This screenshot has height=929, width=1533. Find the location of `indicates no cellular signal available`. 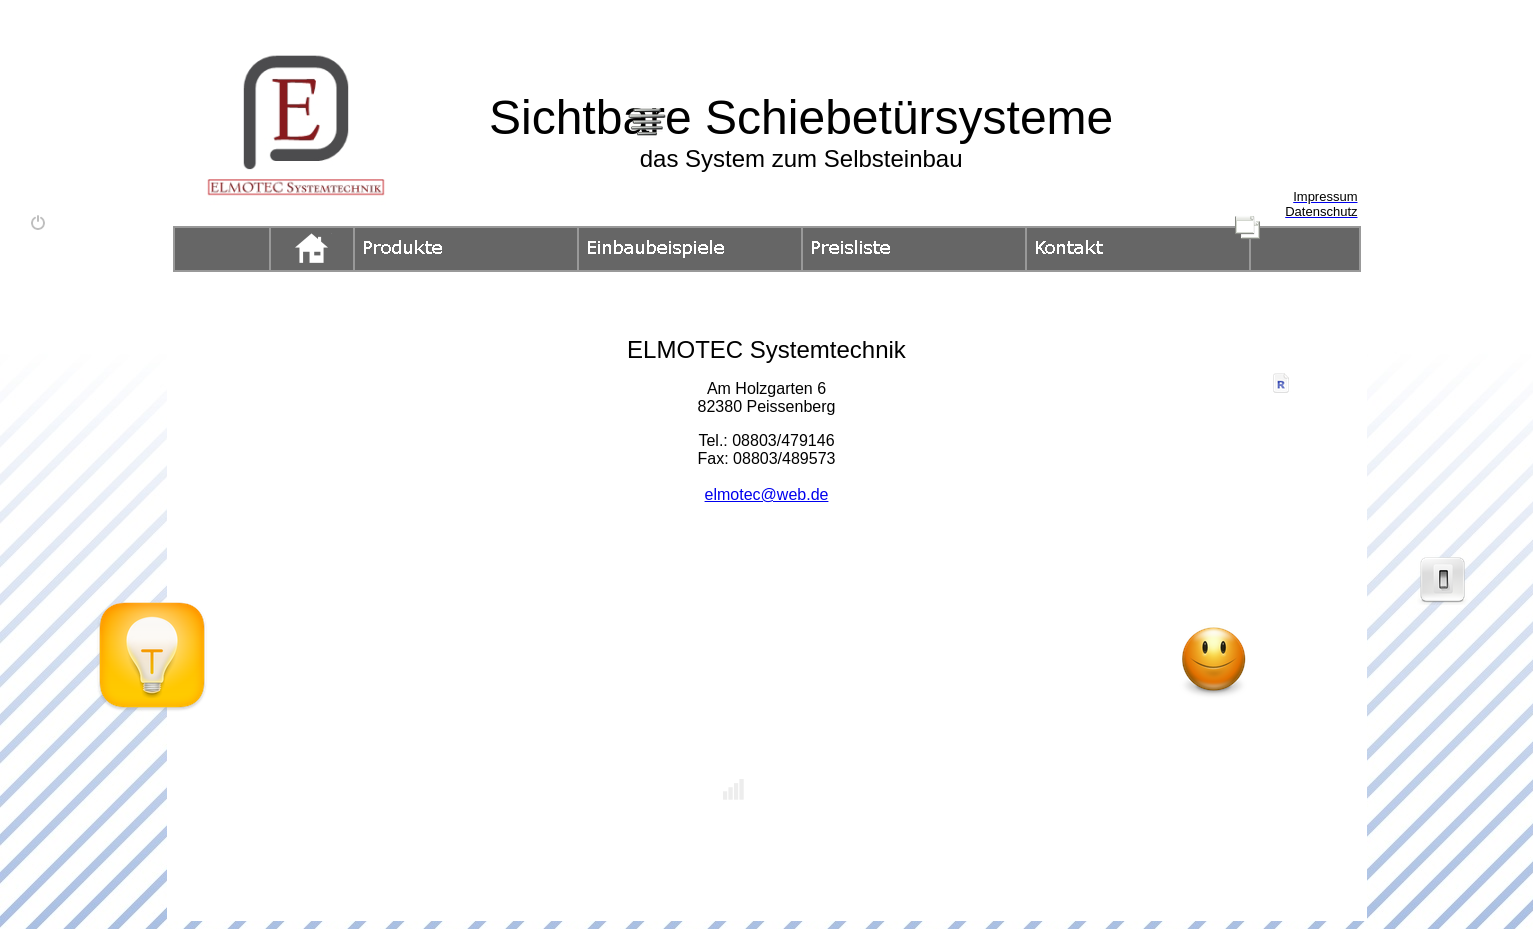

indicates no cellular signal available is located at coordinates (734, 790).